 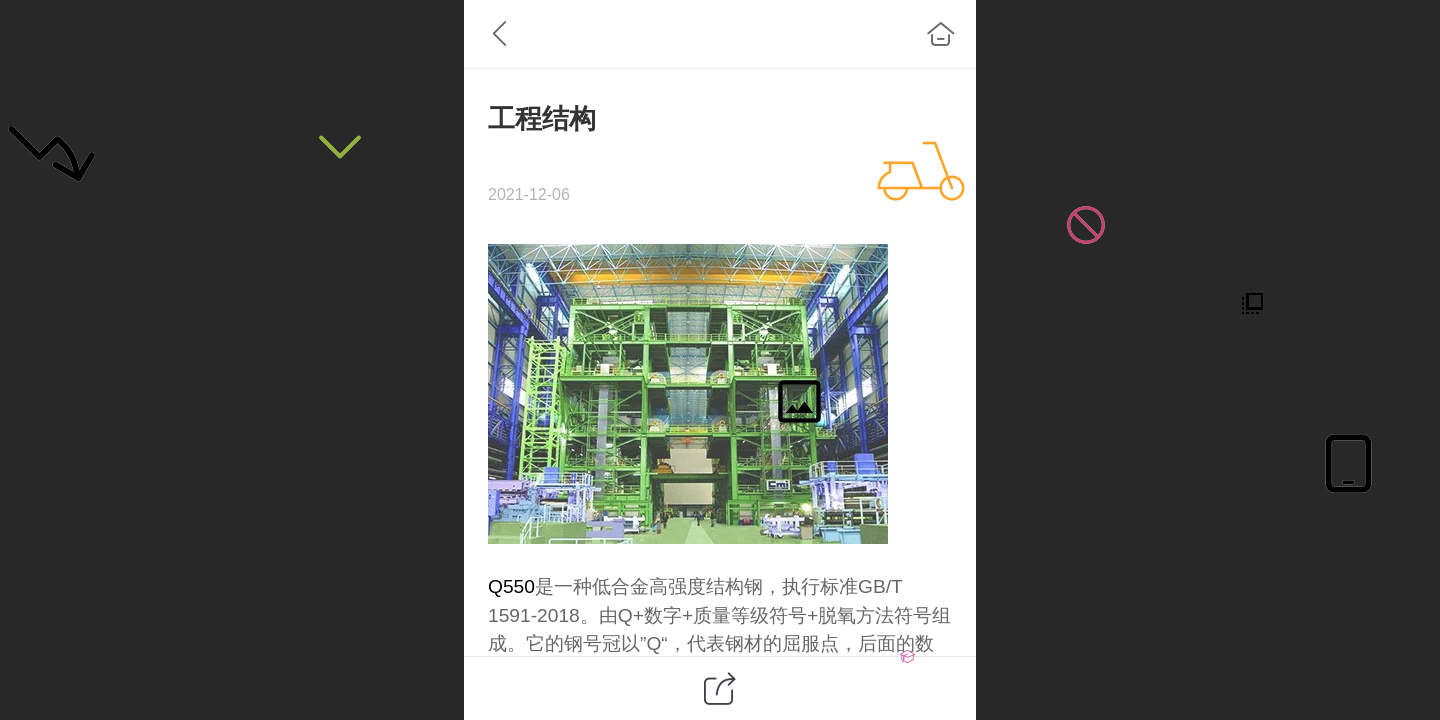 What do you see at coordinates (1252, 303) in the screenshot?
I see `bring element to front of layer stack` at bounding box center [1252, 303].